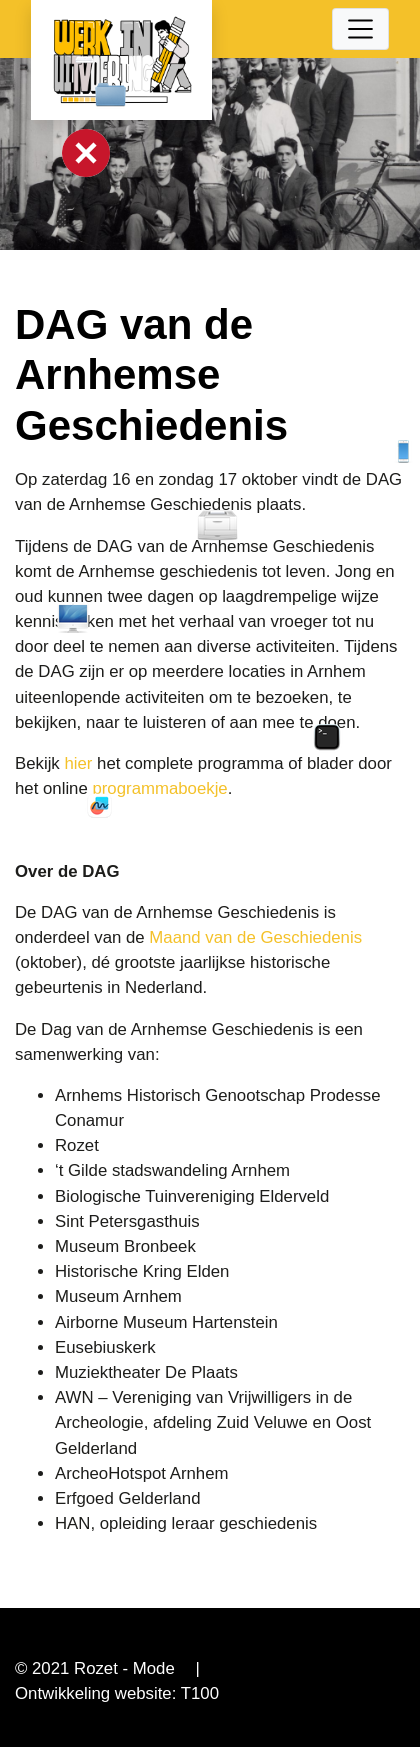 The image size is (420, 1747). I want to click on access time capsule backup settings, so click(84, 58).